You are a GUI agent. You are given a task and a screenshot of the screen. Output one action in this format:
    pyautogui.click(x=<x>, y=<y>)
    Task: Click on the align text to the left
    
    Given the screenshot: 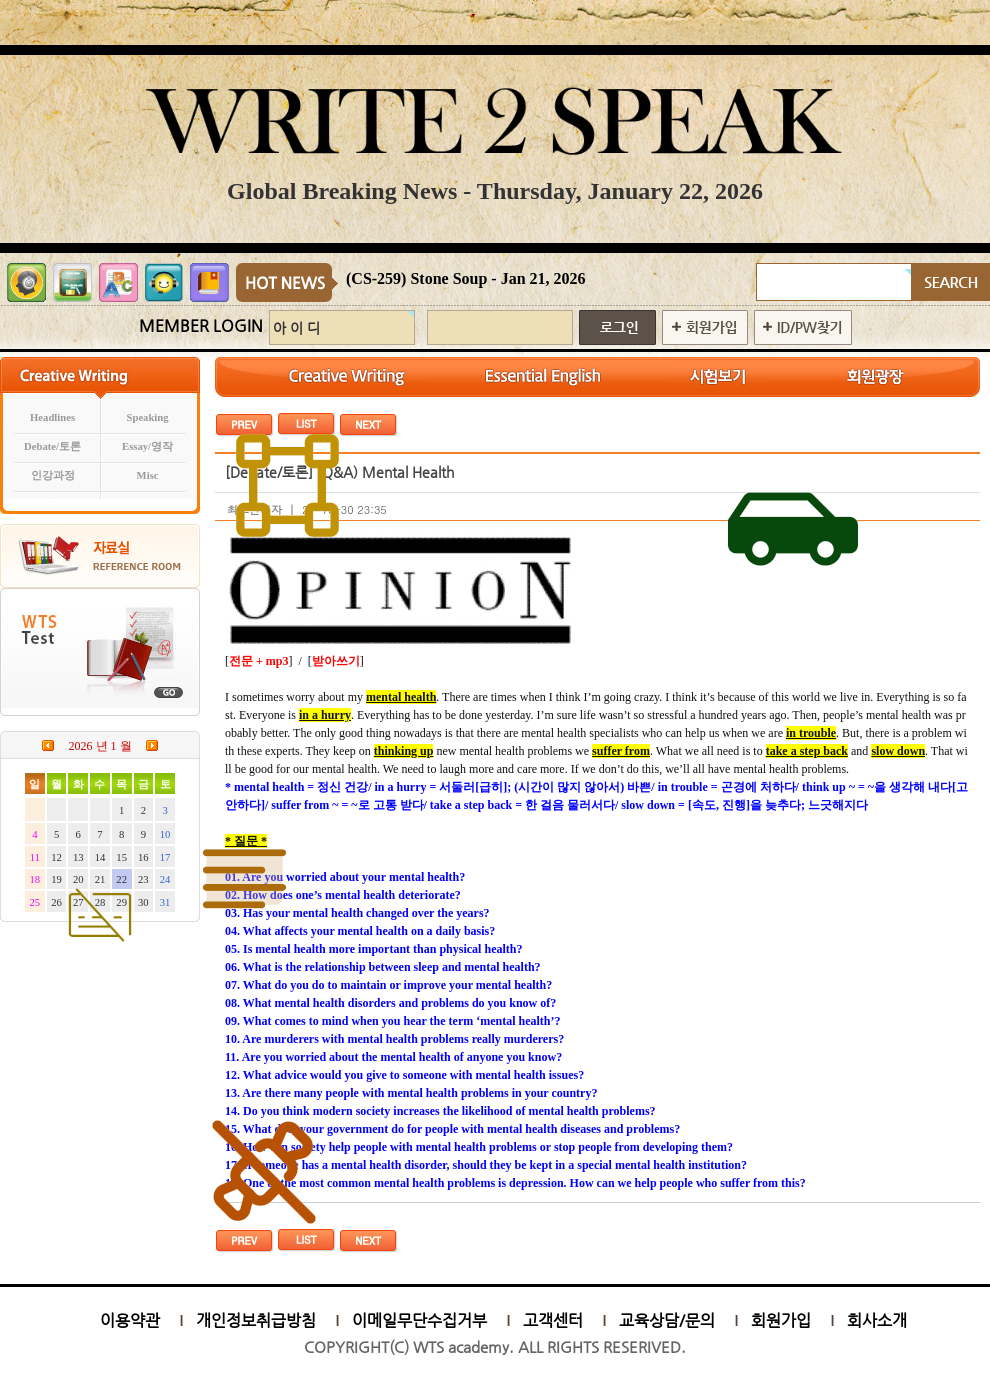 What is the action you would take?
    pyautogui.click(x=244, y=880)
    